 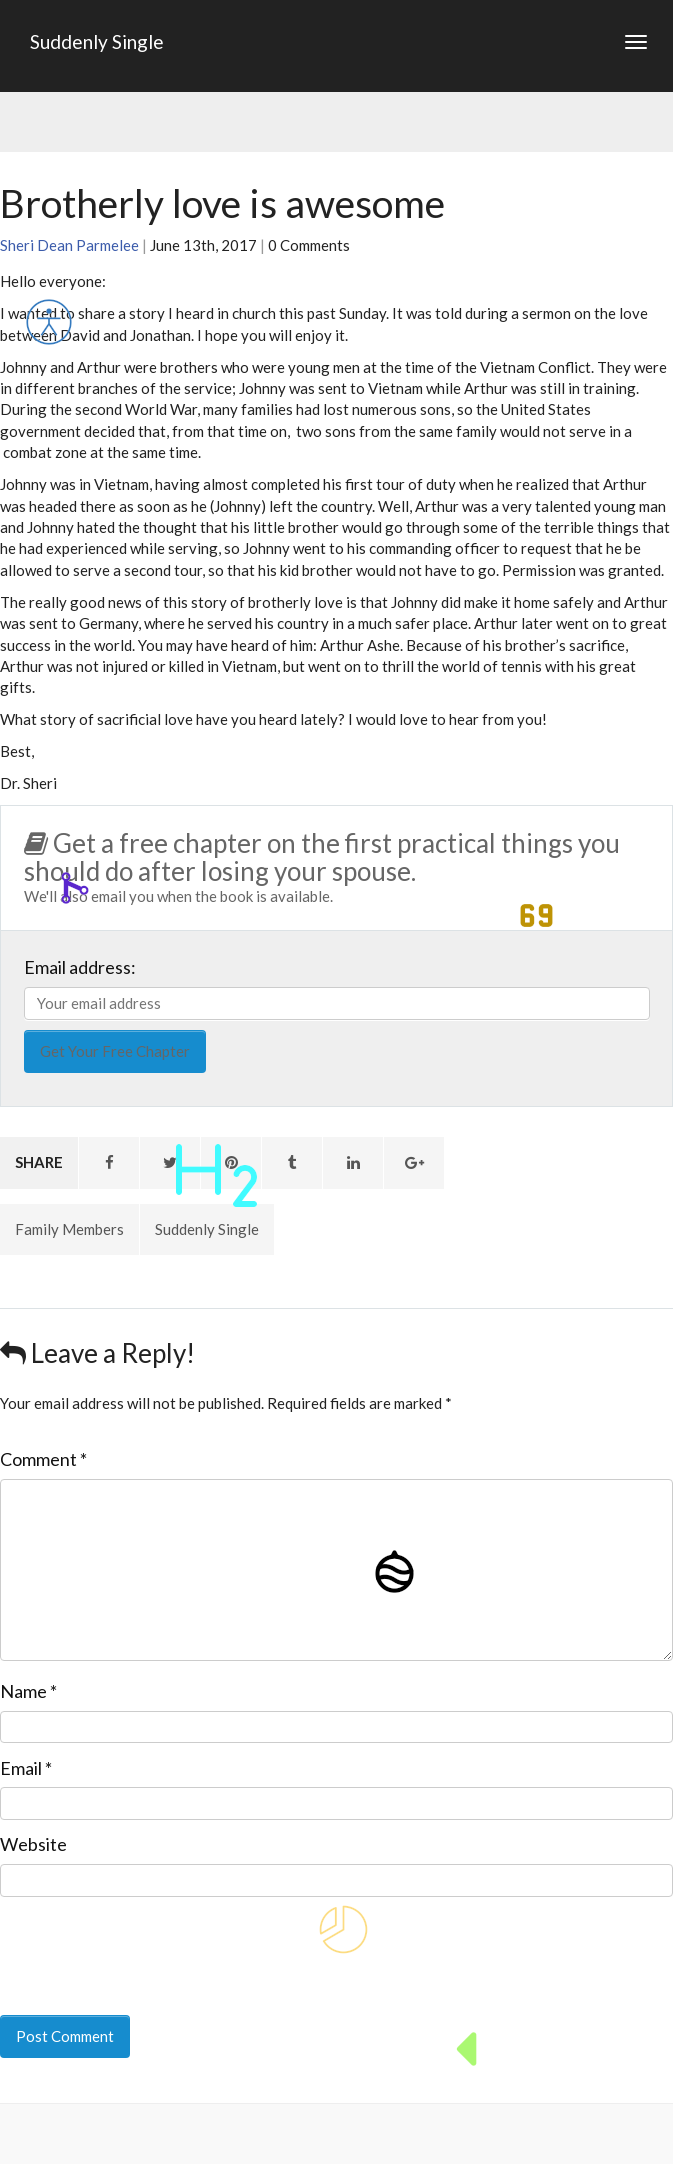 What do you see at coordinates (49, 322) in the screenshot?
I see `view user profile` at bounding box center [49, 322].